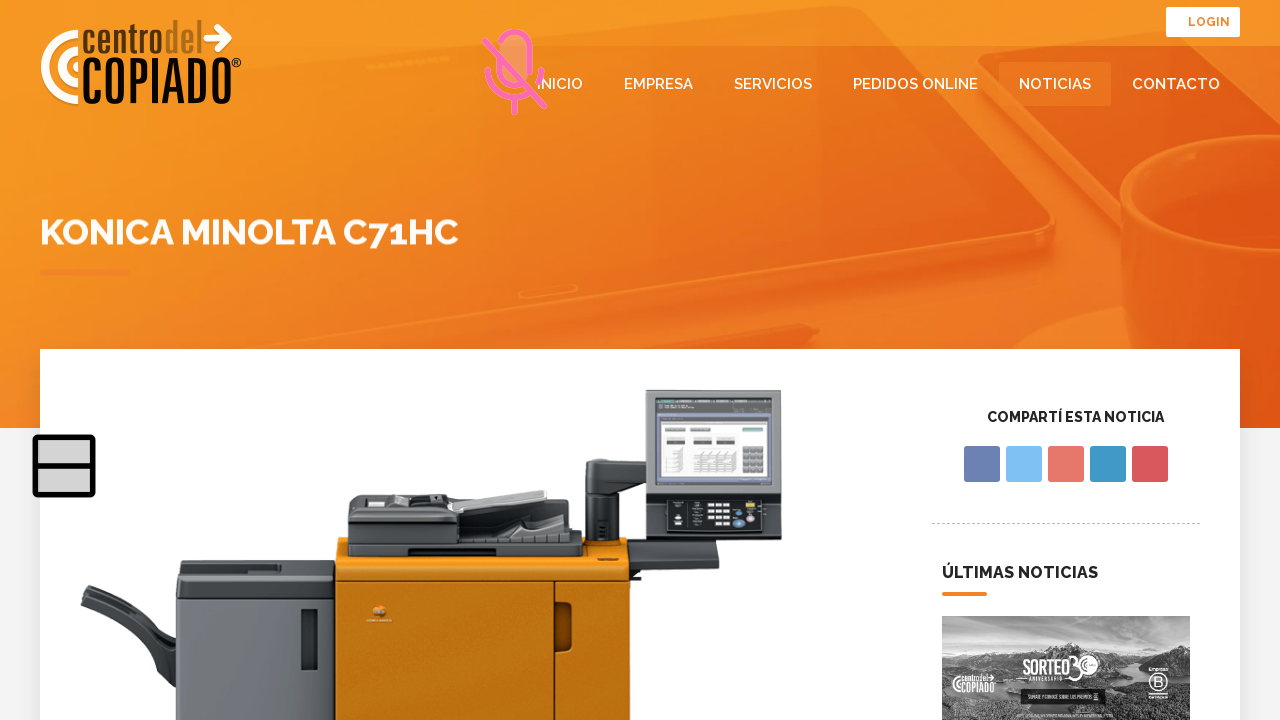 The width and height of the screenshot is (1280, 720). I want to click on mute your microphone, so click(514, 70).